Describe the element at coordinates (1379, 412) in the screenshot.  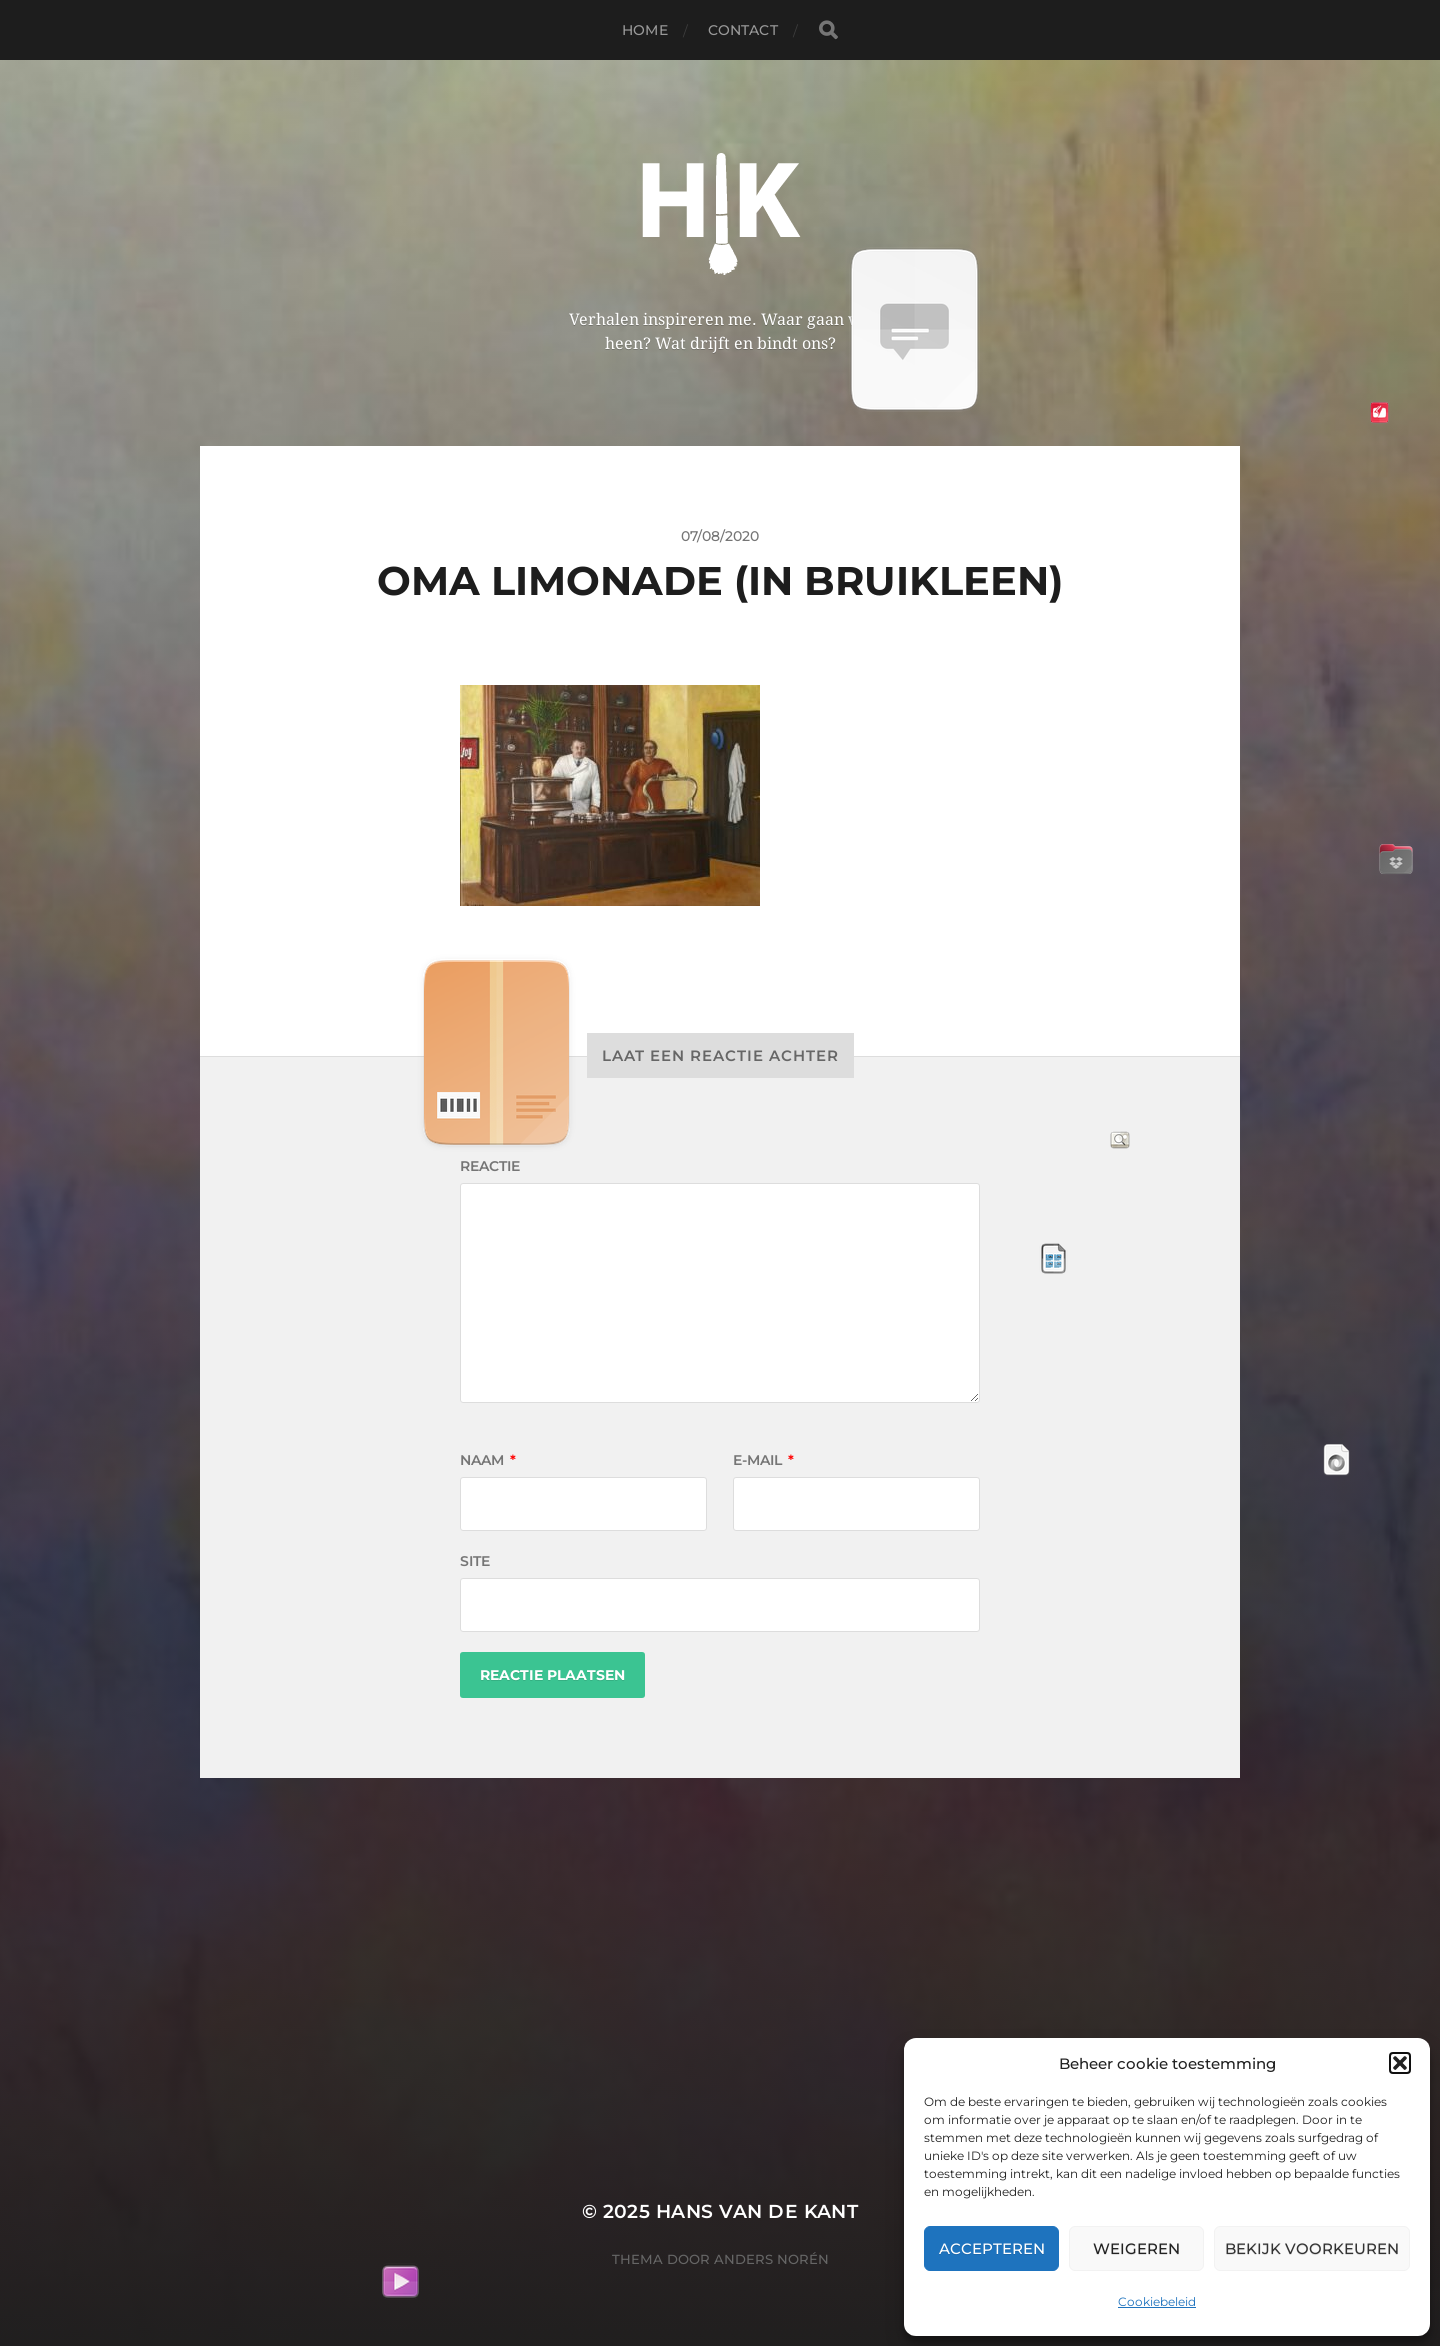
I see `open an eps vector file` at that location.